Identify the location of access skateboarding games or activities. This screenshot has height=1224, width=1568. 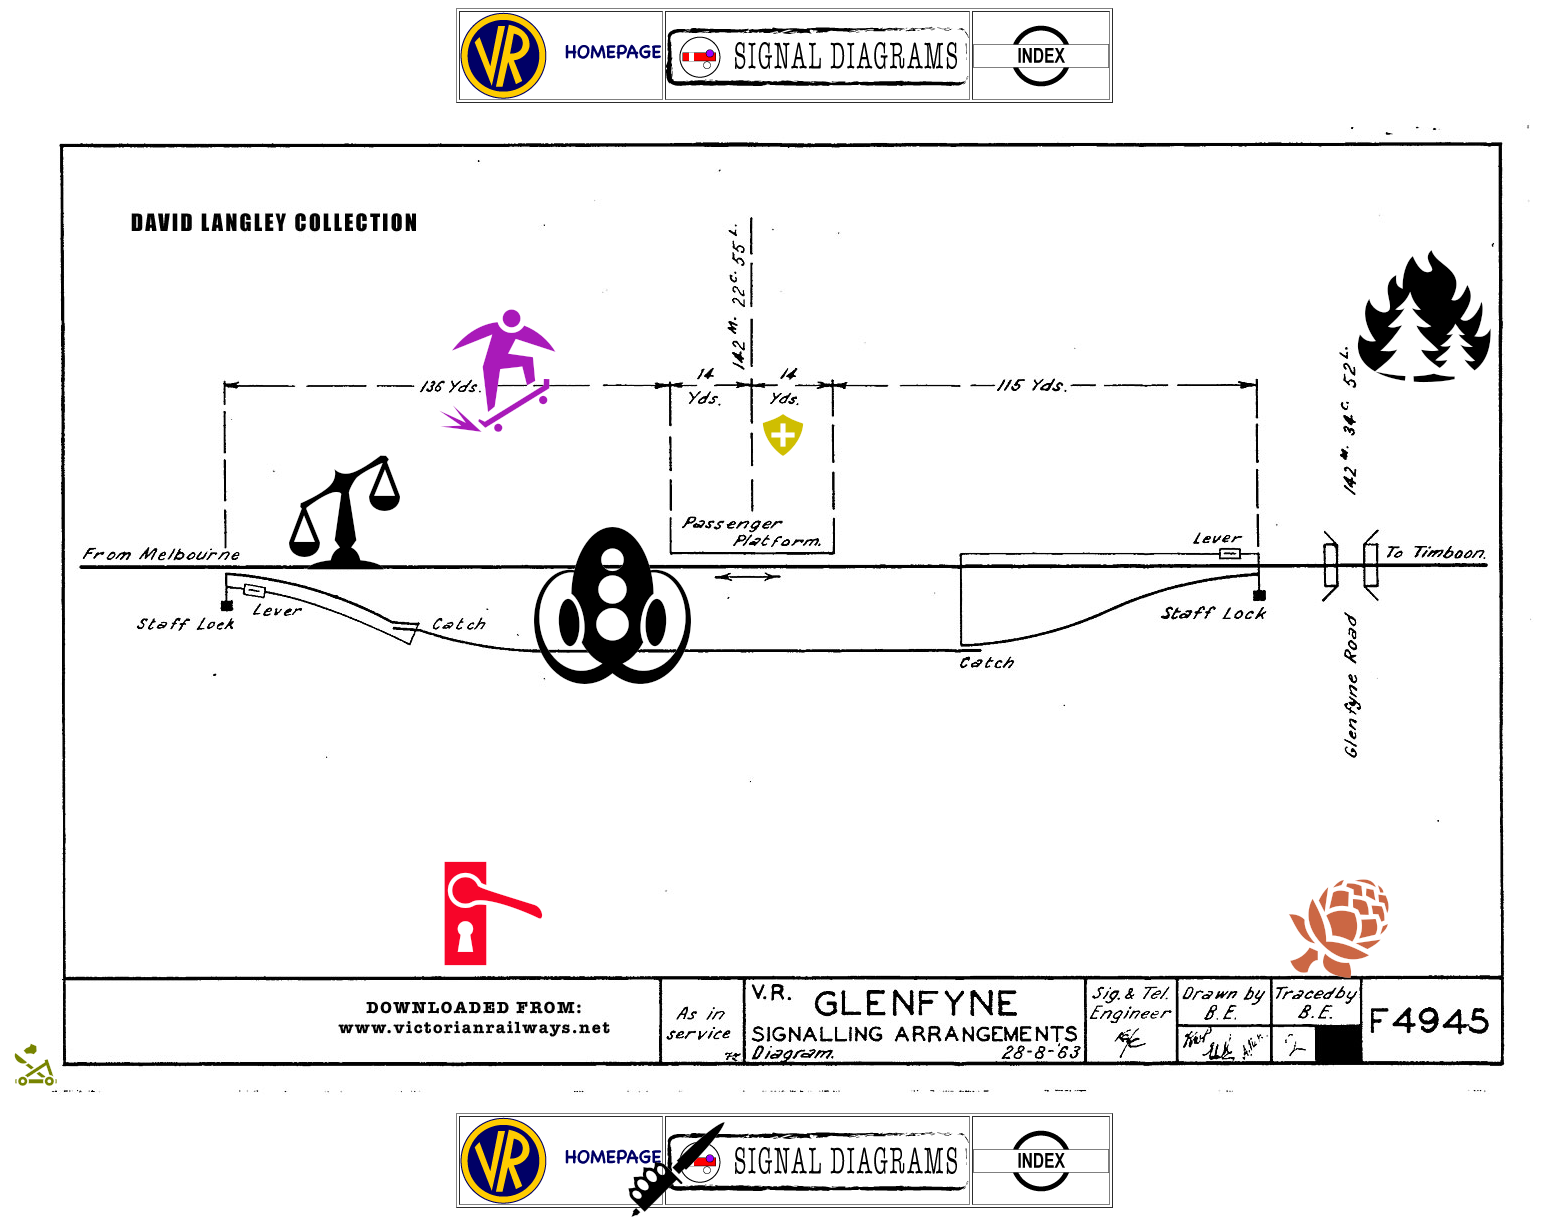
(499, 369).